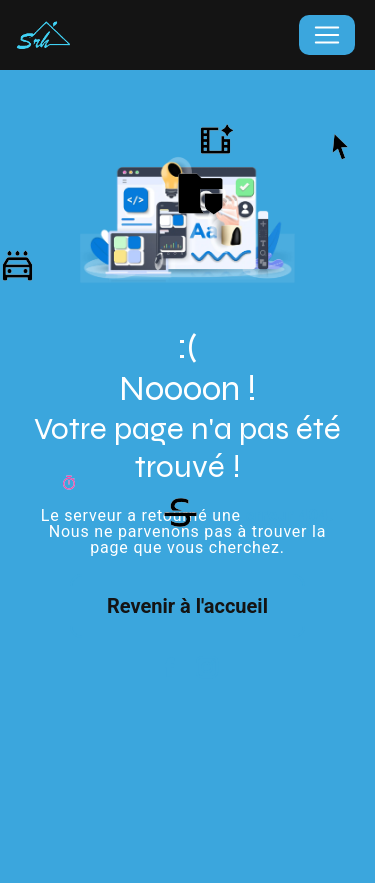 Image resolution: width=375 pixels, height=883 pixels. Describe the element at coordinates (180, 512) in the screenshot. I see `apply strikethrough formatting to selected text` at that location.